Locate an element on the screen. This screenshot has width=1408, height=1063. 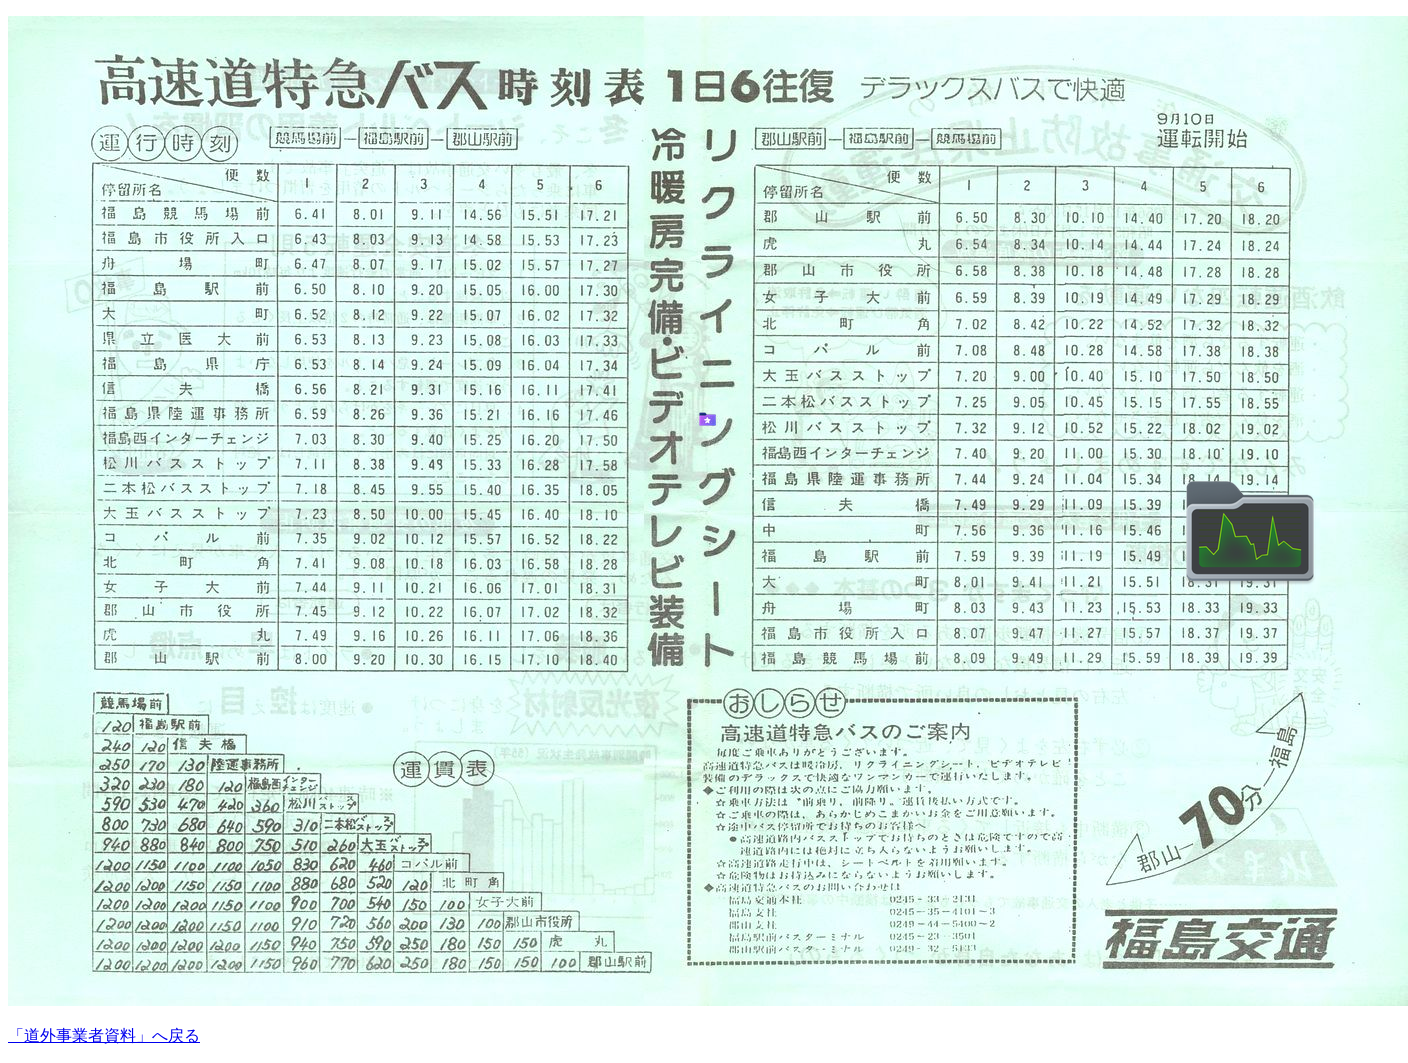
open task manager files folder is located at coordinates (1249, 534).